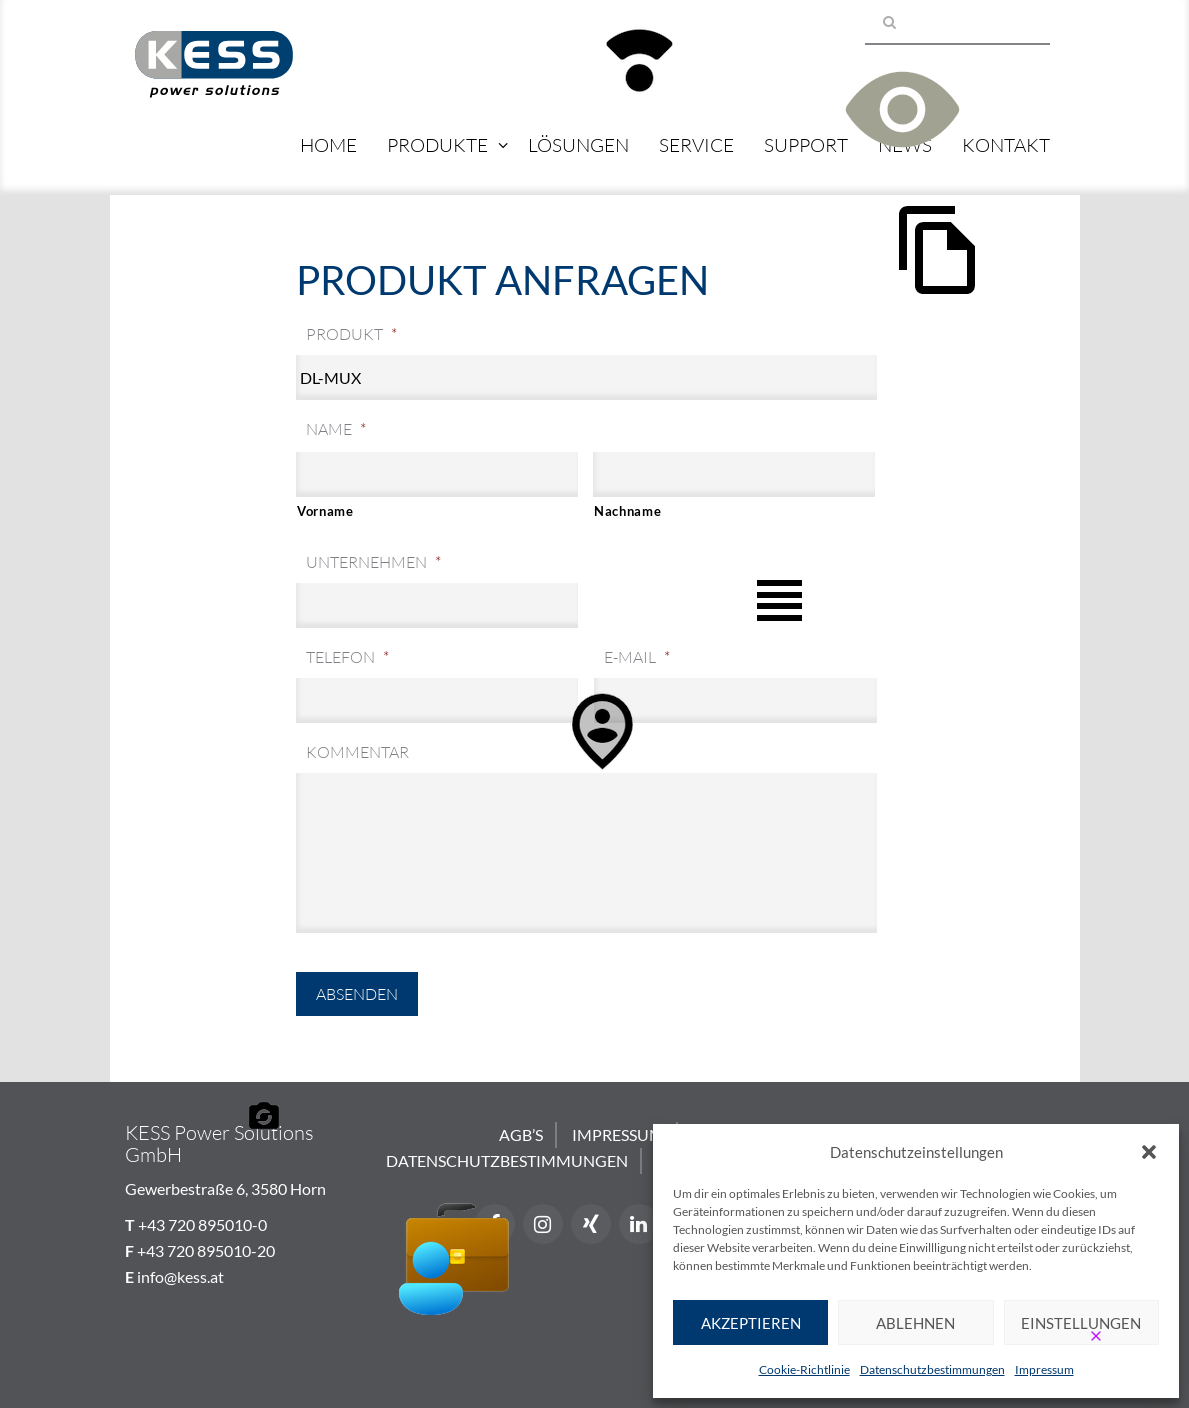  What do you see at coordinates (602, 731) in the screenshot?
I see `view a person's location on the map` at bounding box center [602, 731].